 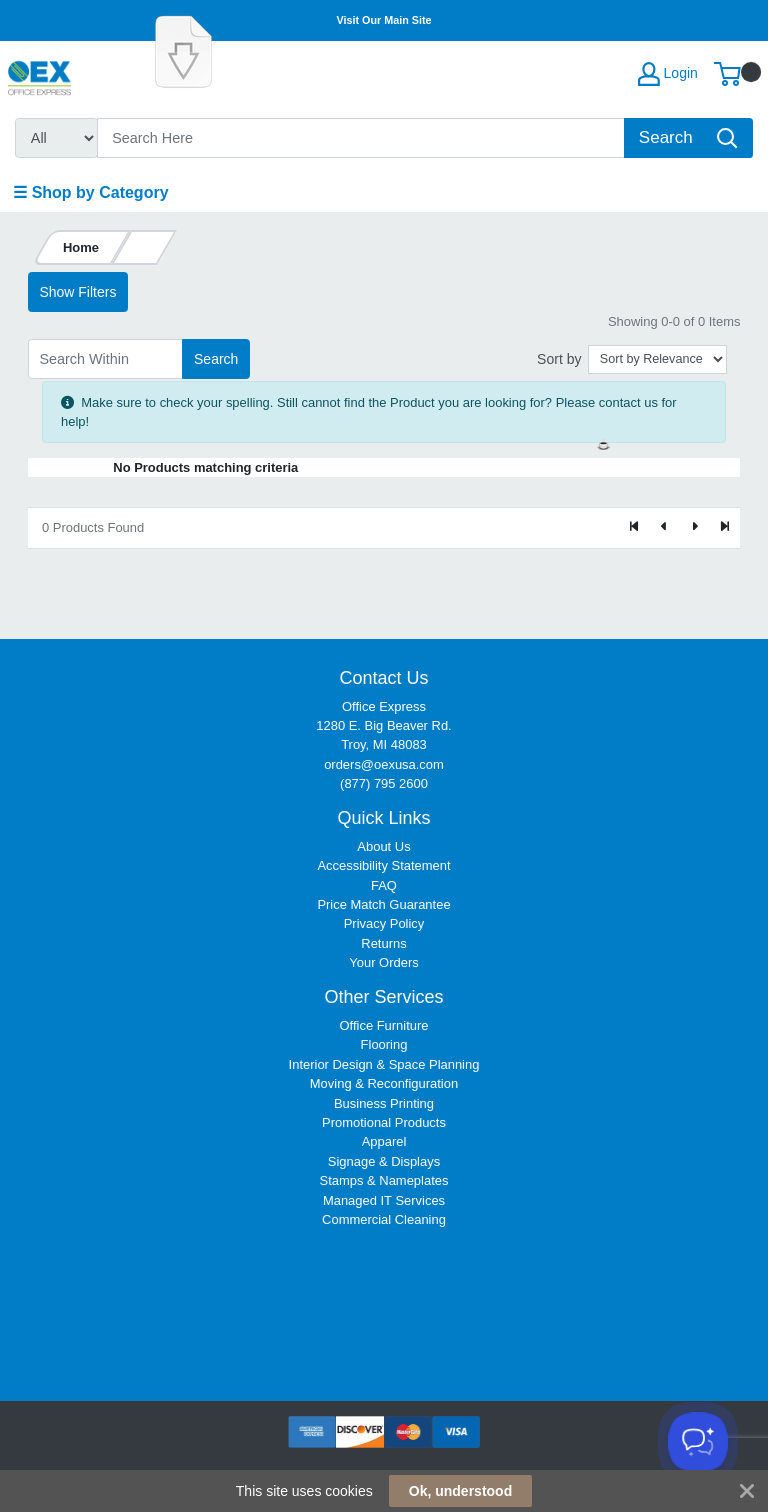 What do you see at coordinates (603, 445) in the screenshot?
I see `launch java application` at bounding box center [603, 445].